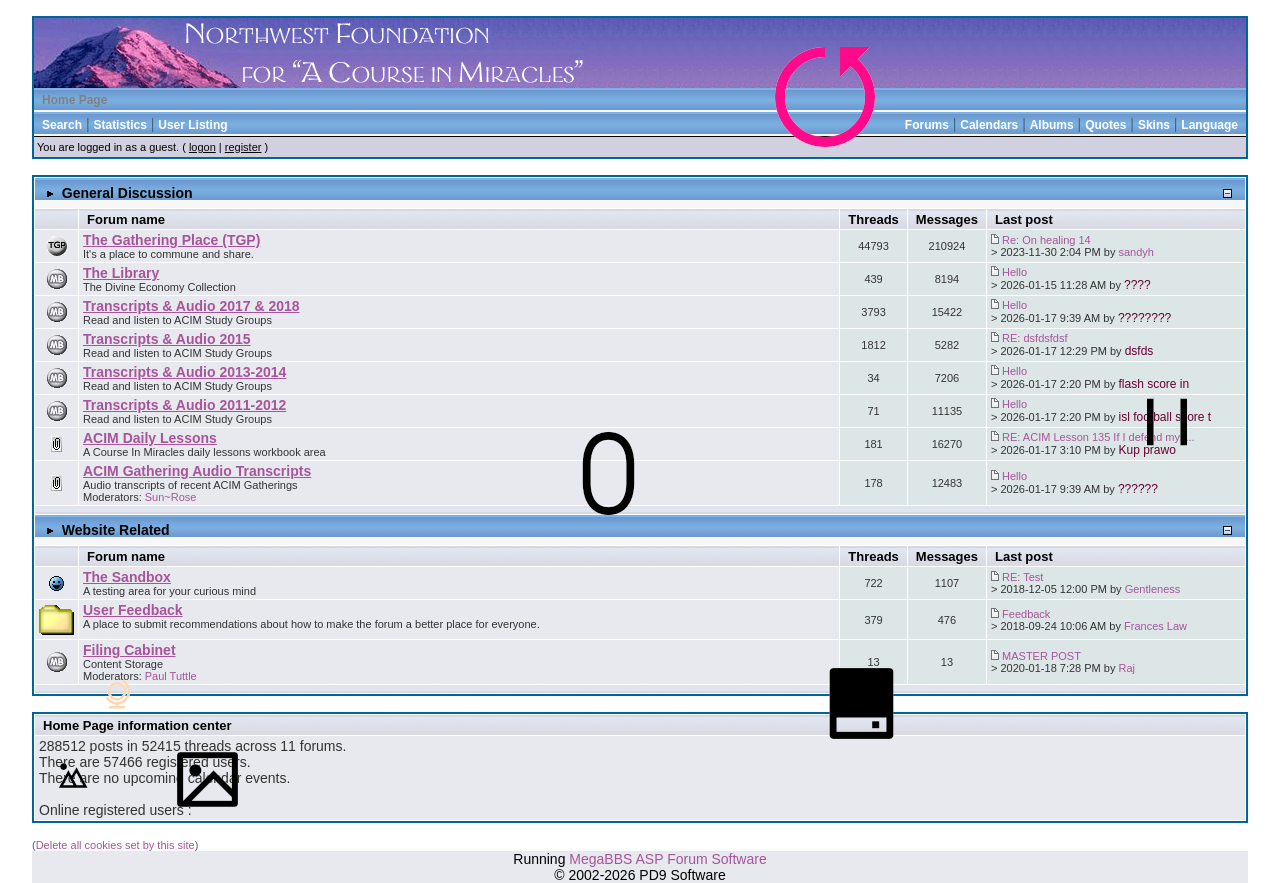 The height and width of the screenshot is (883, 1280). What do you see at coordinates (207, 779) in the screenshot?
I see `view or browse images` at bounding box center [207, 779].